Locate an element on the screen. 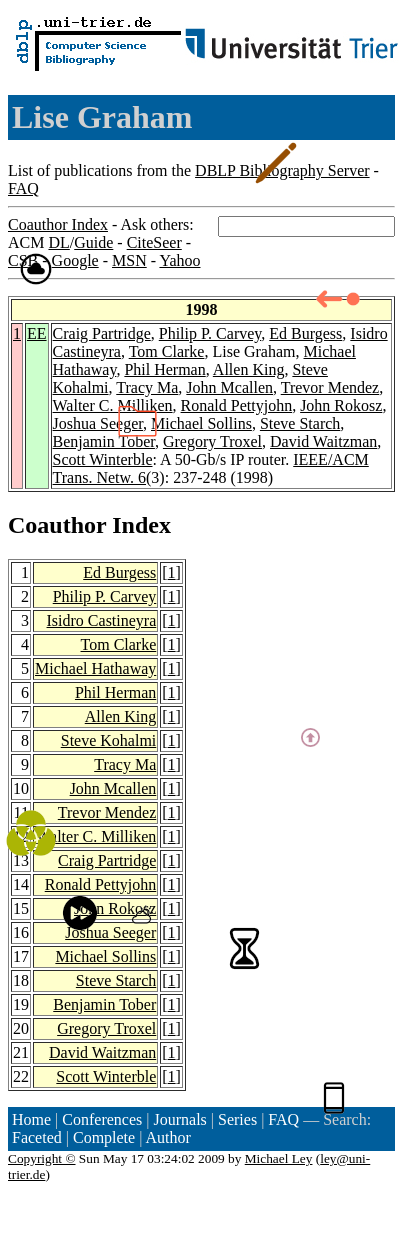  move selected item to the left is located at coordinates (338, 299).